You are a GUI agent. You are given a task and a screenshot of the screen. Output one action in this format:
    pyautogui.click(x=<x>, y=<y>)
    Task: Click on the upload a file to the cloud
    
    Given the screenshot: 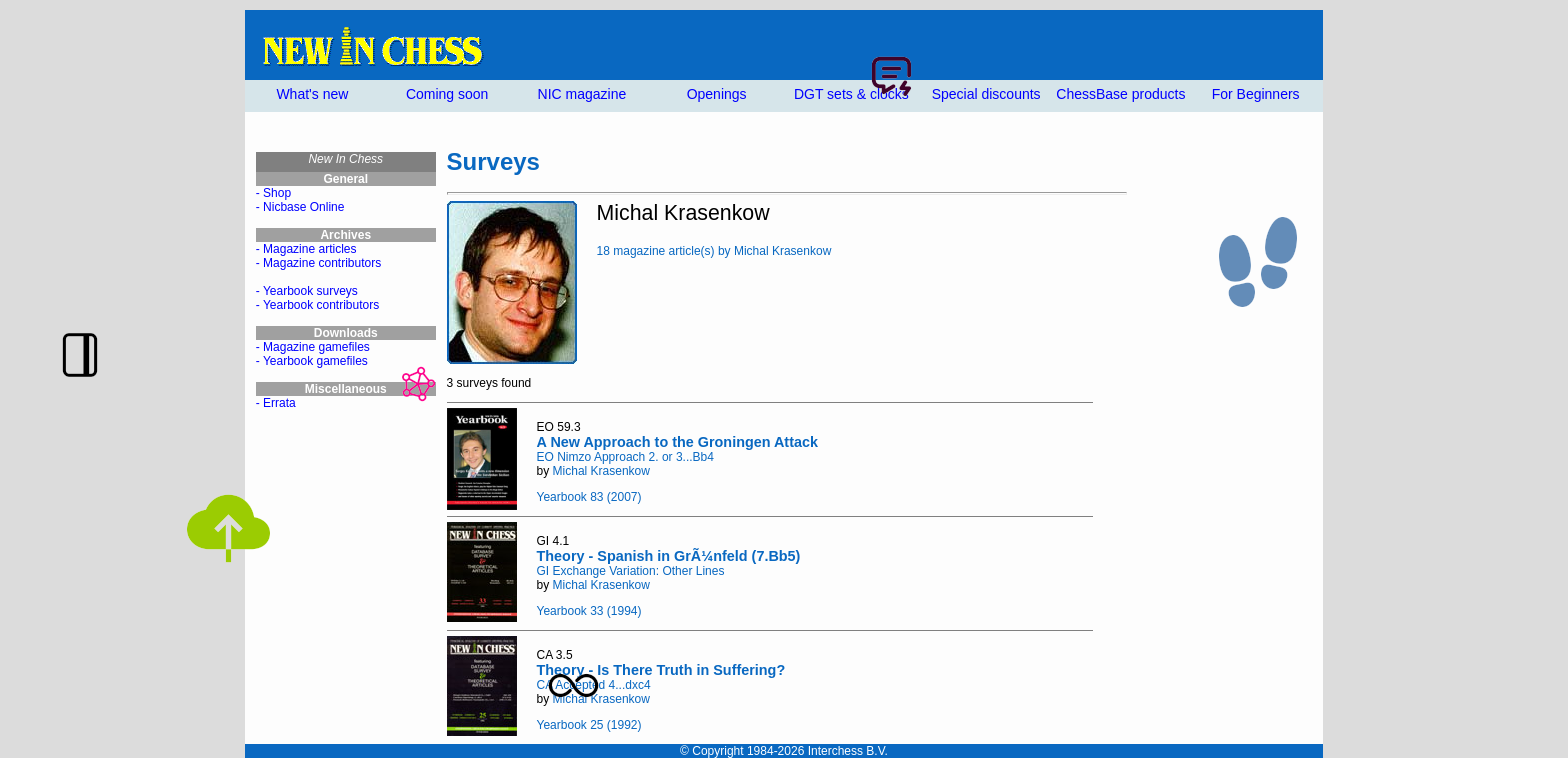 What is the action you would take?
    pyautogui.click(x=228, y=528)
    